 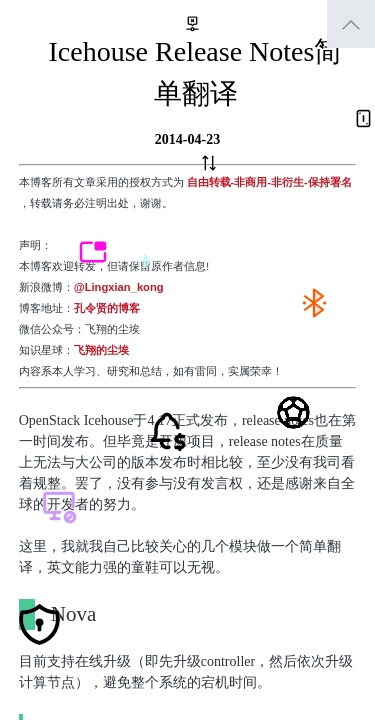 I want to click on set up price alerts or payment notifications, so click(x=167, y=431).